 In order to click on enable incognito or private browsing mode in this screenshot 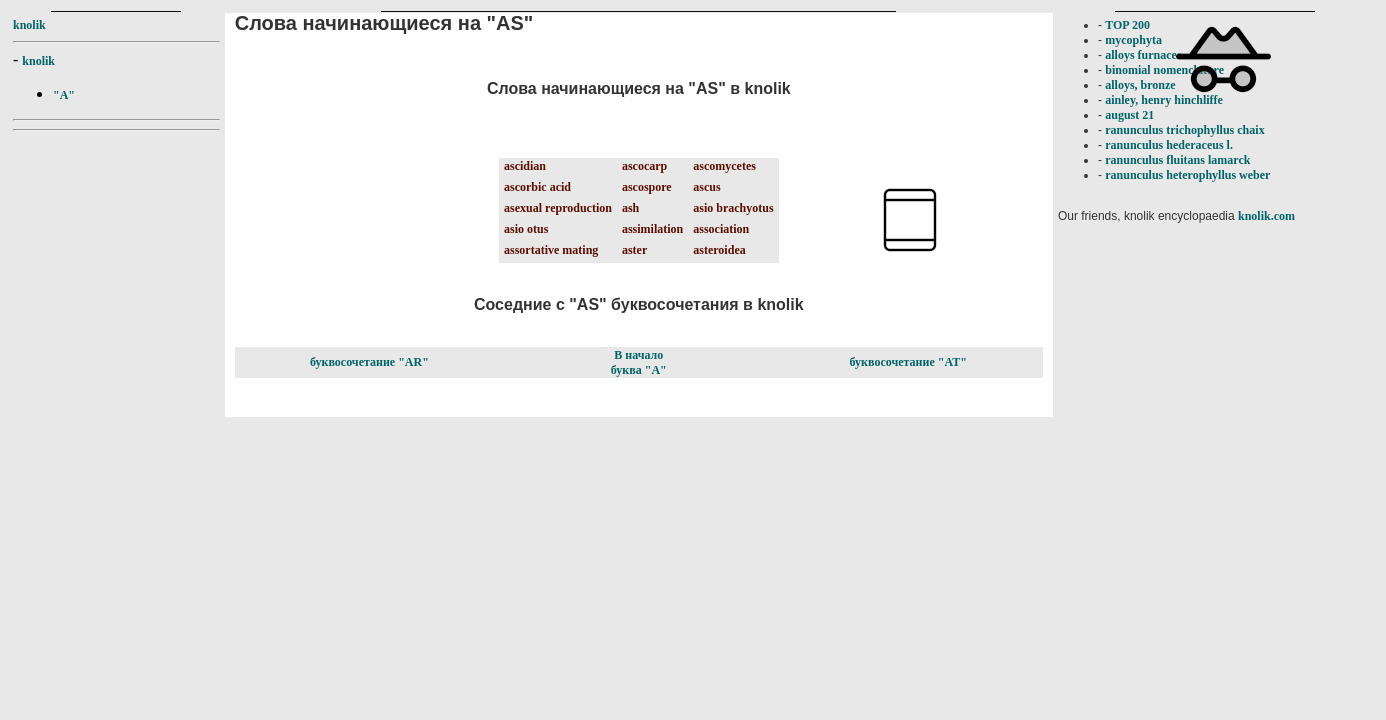, I will do `click(1223, 59)`.